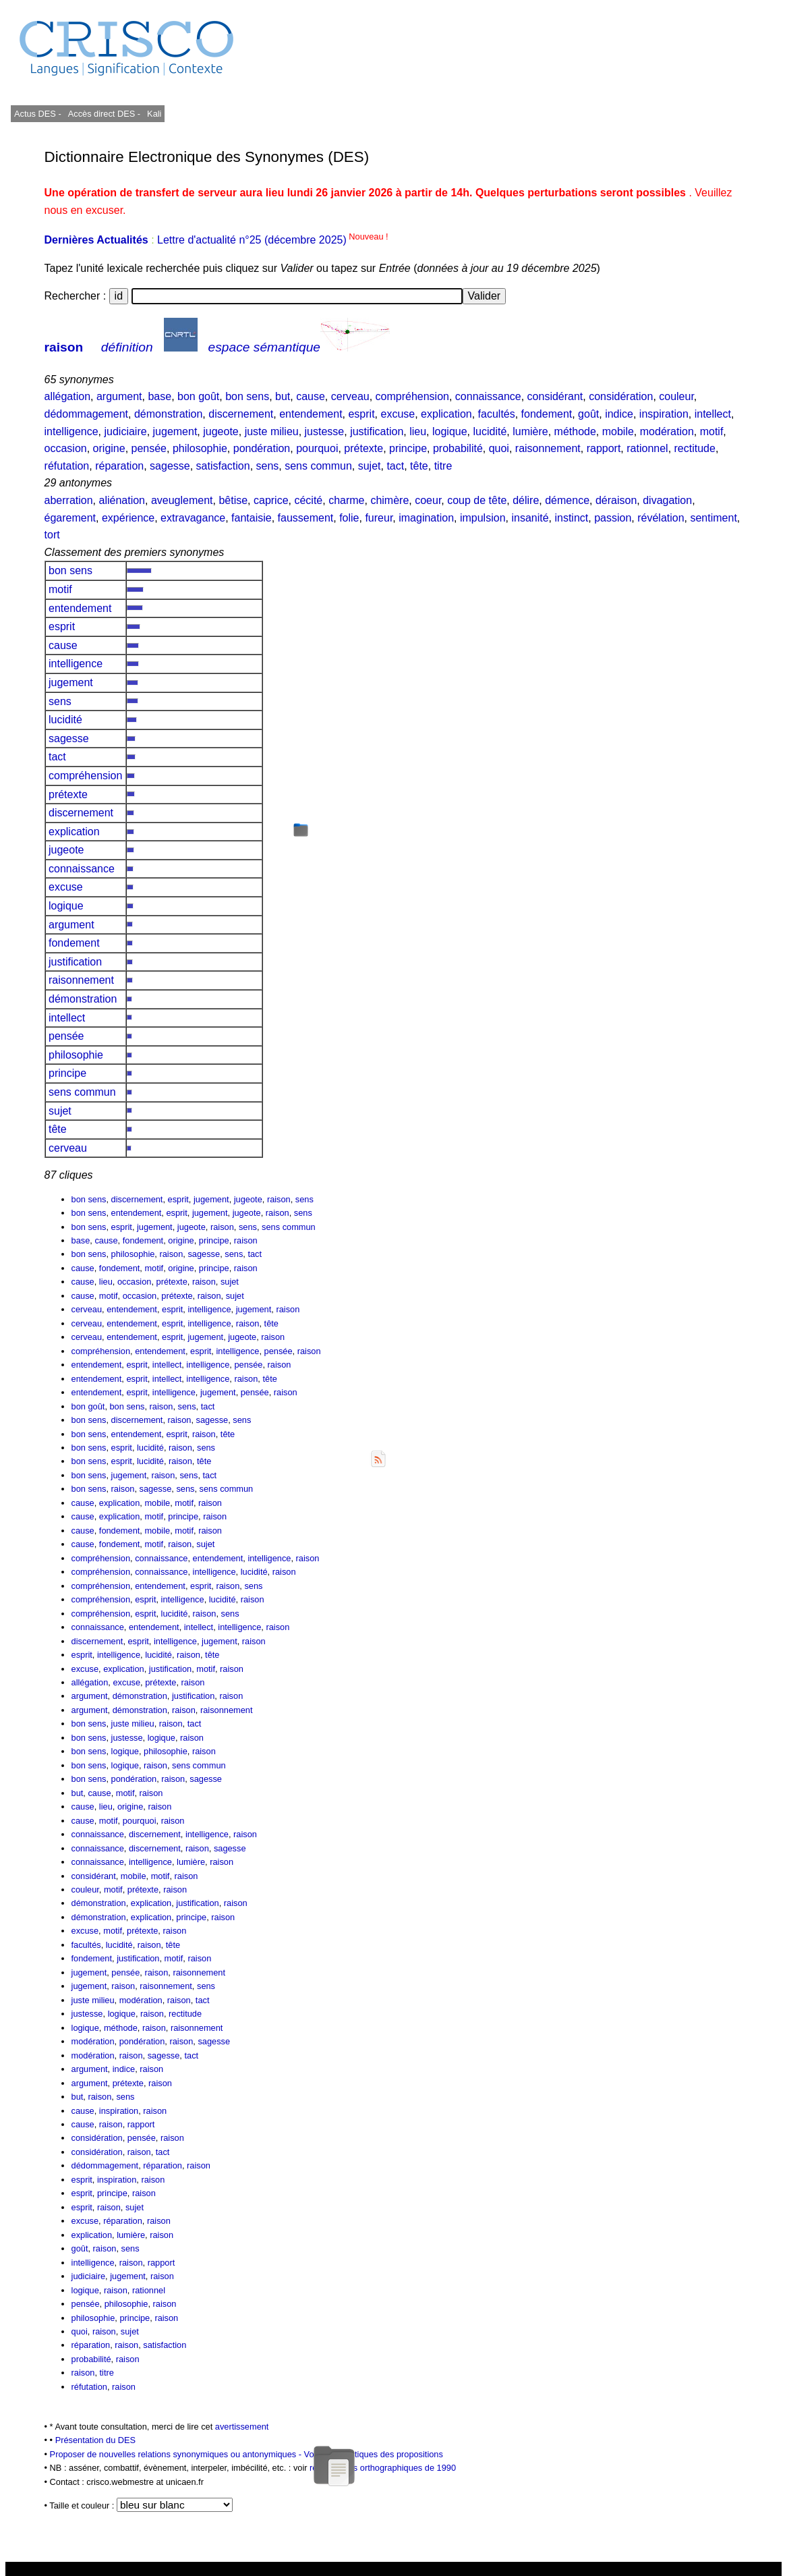  What do you see at coordinates (378, 1459) in the screenshot?
I see `an RSS feed file or document` at bounding box center [378, 1459].